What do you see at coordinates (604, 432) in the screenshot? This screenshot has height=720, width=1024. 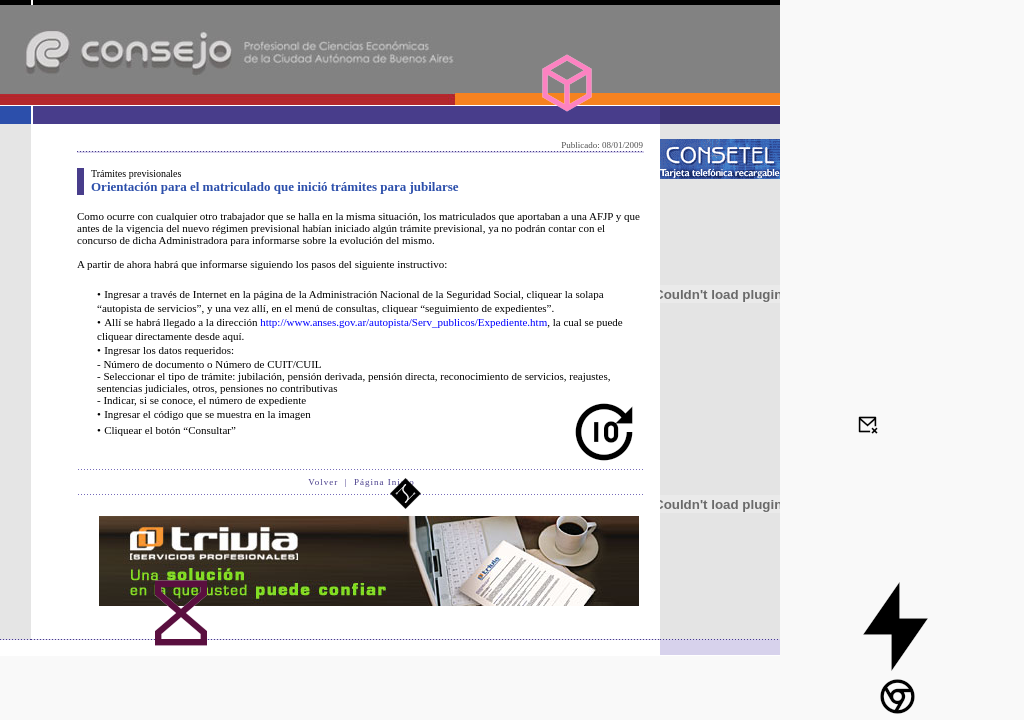 I see `skip forward 10 seconds` at bounding box center [604, 432].